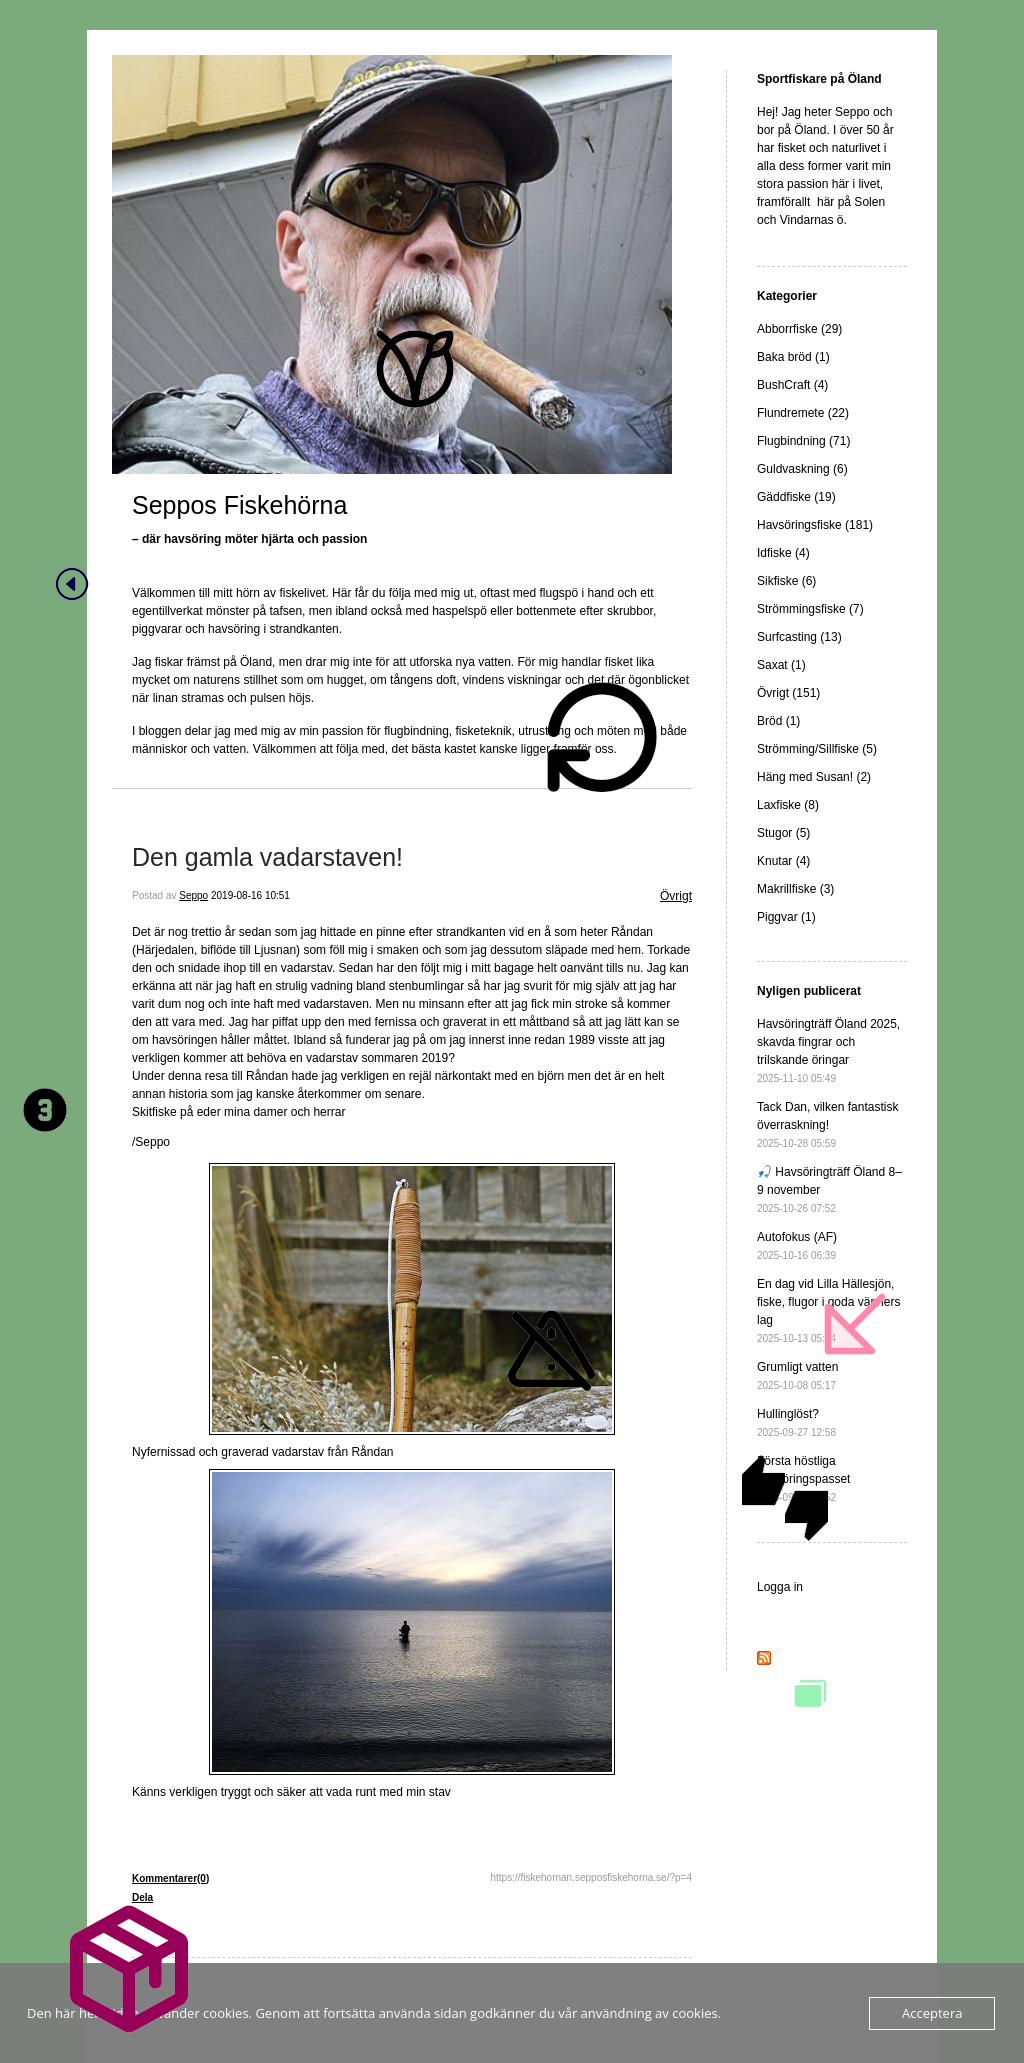  What do you see at coordinates (72, 584) in the screenshot?
I see `go back to the previous screen` at bounding box center [72, 584].